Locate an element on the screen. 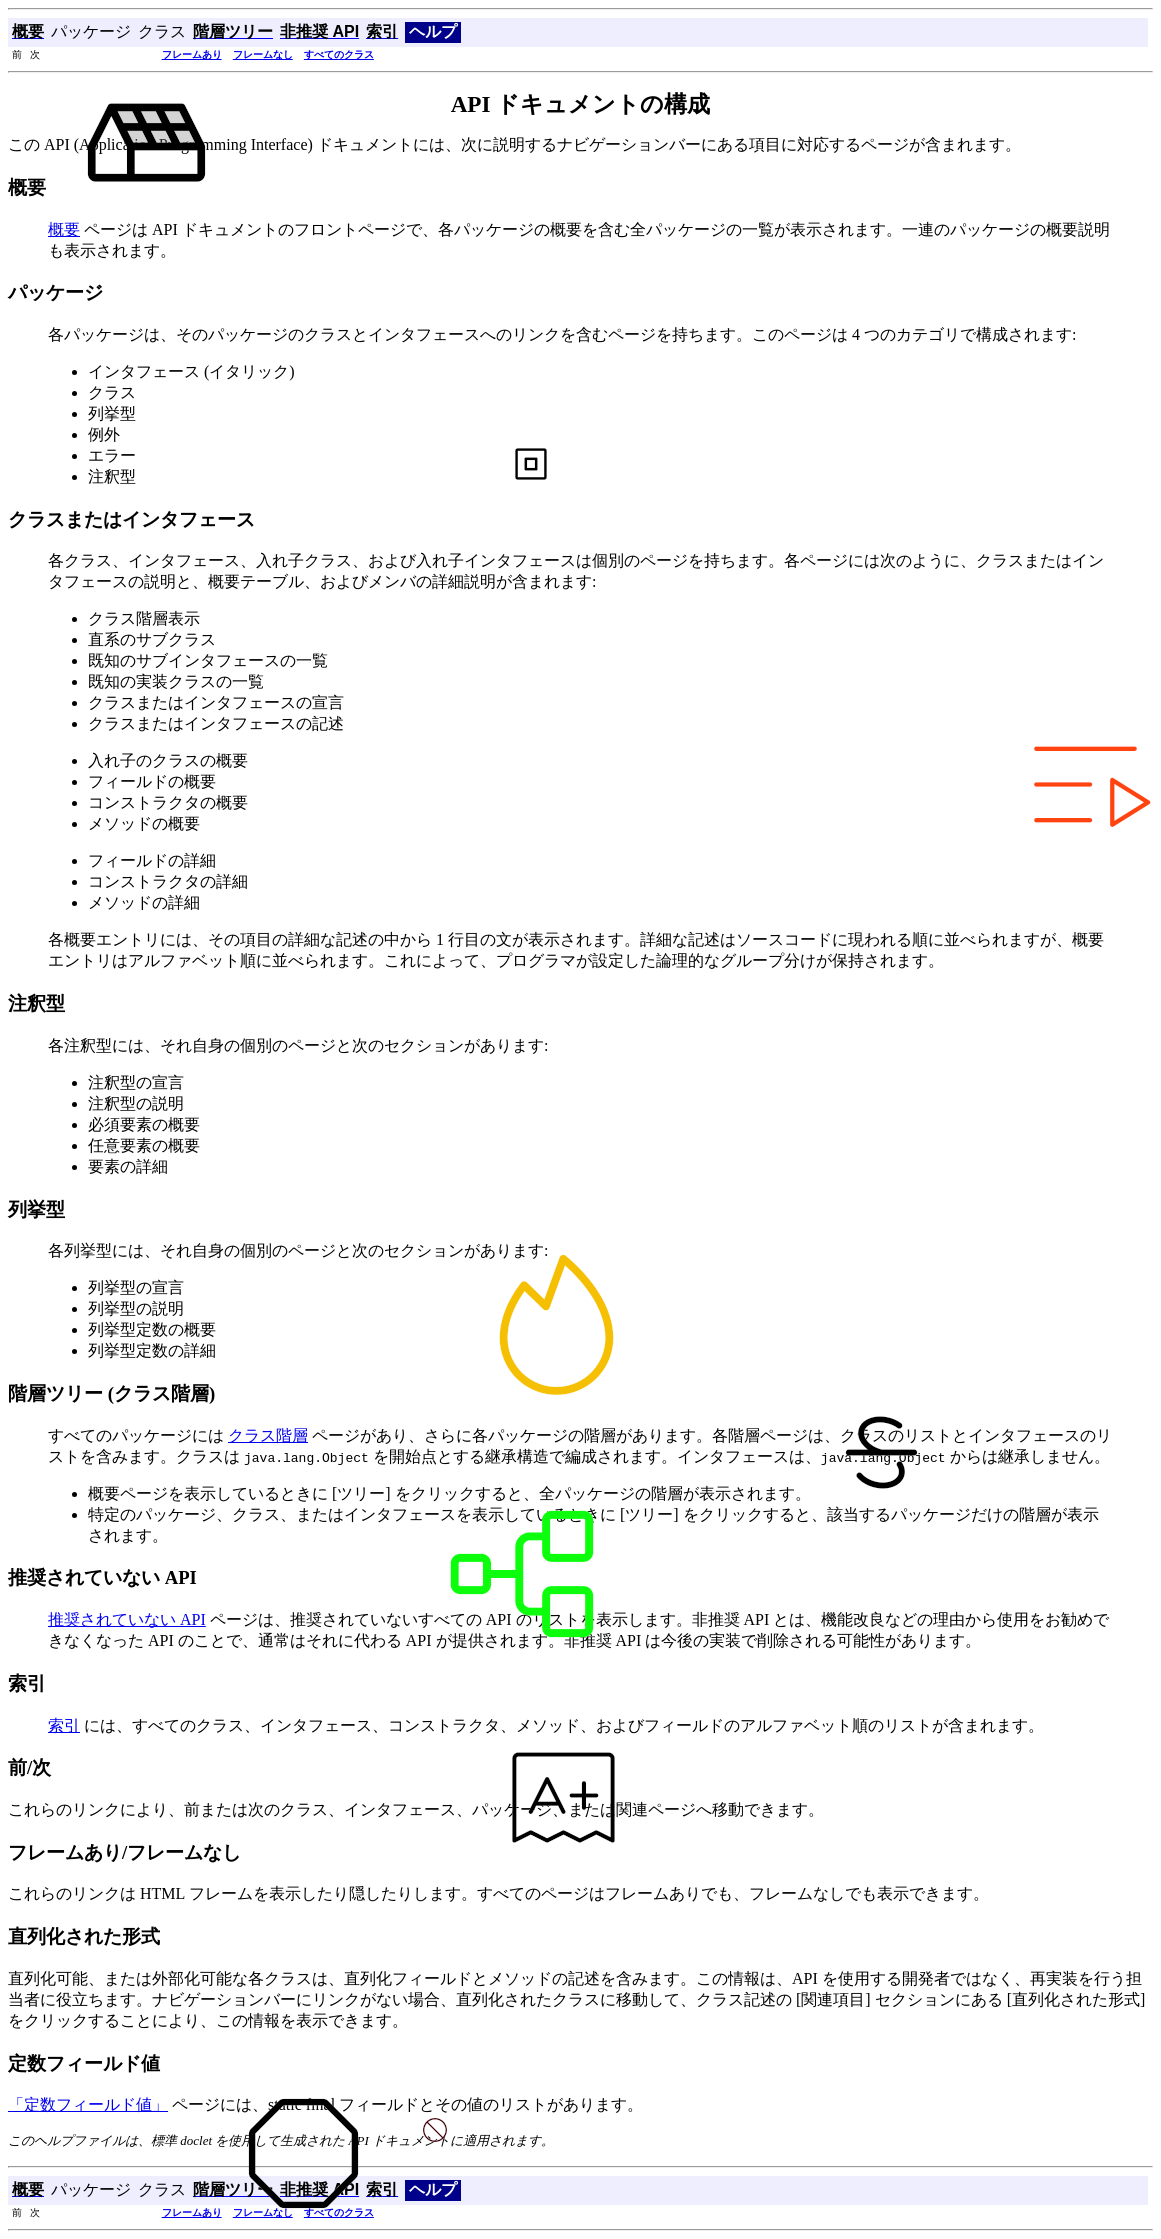  view solar panel system status is located at coordinates (146, 146).